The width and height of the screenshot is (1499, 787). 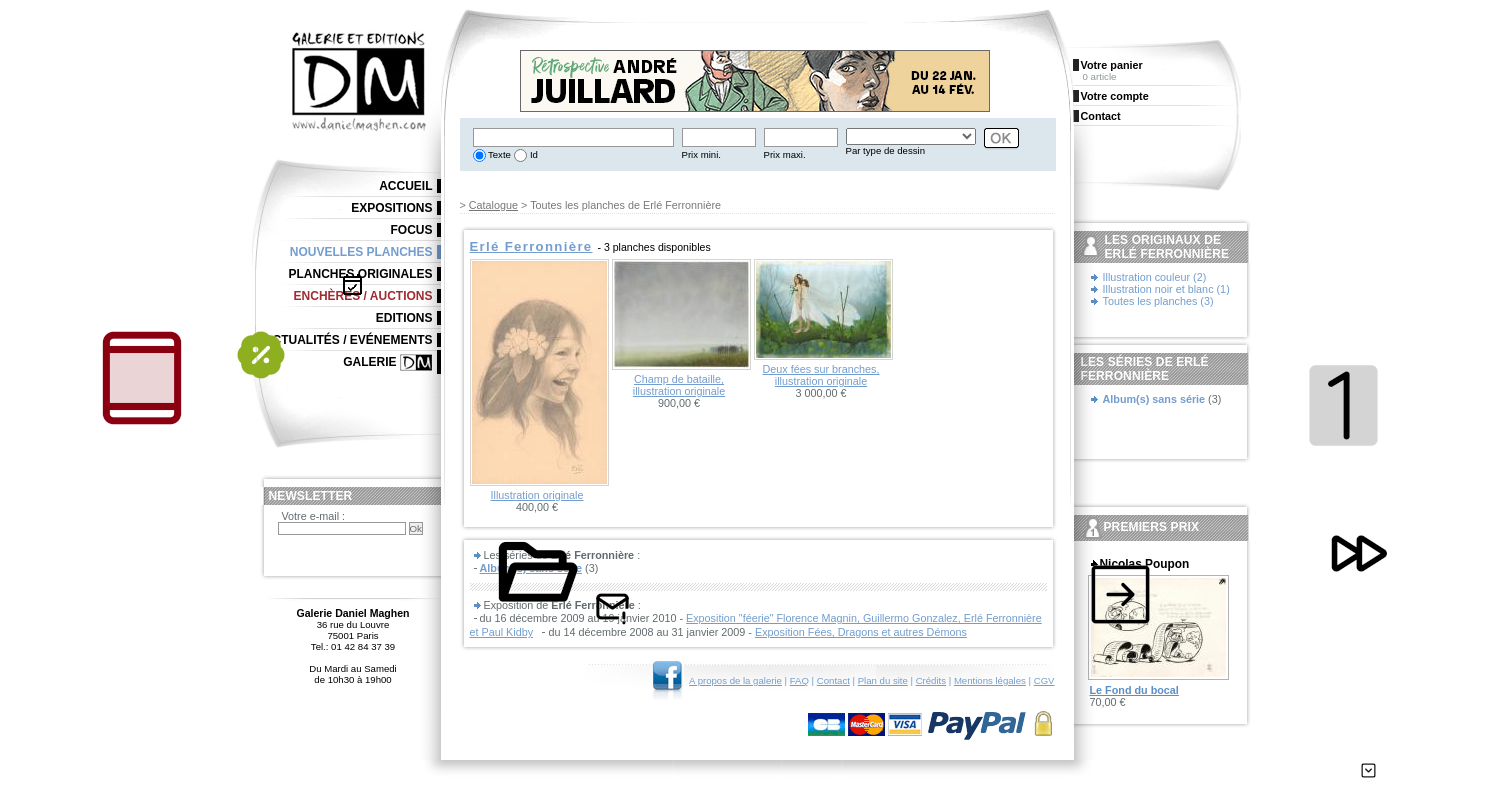 What do you see at coordinates (535, 570) in the screenshot?
I see `open a folder to view its contents` at bounding box center [535, 570].